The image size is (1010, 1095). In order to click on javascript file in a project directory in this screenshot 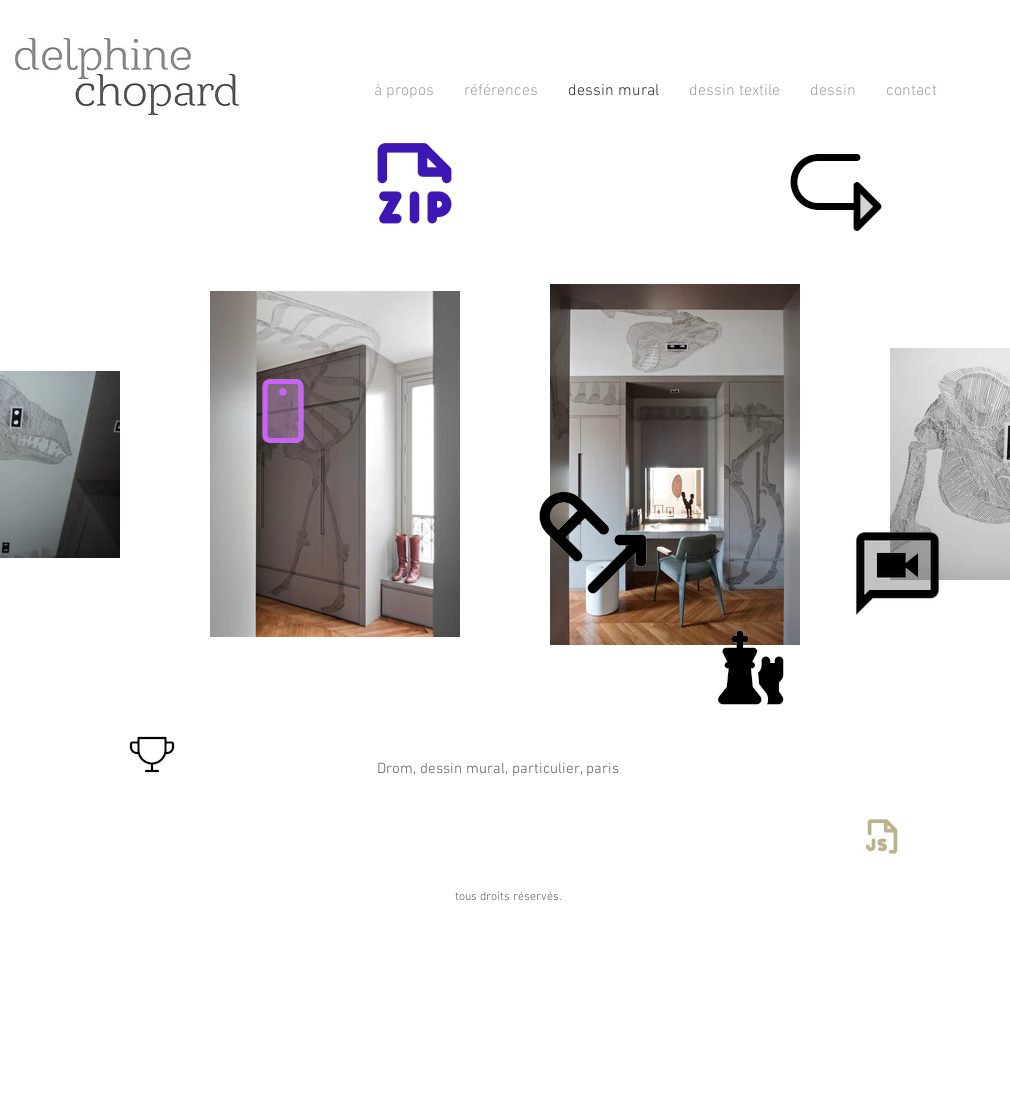, I will do `click(882, 836)`.